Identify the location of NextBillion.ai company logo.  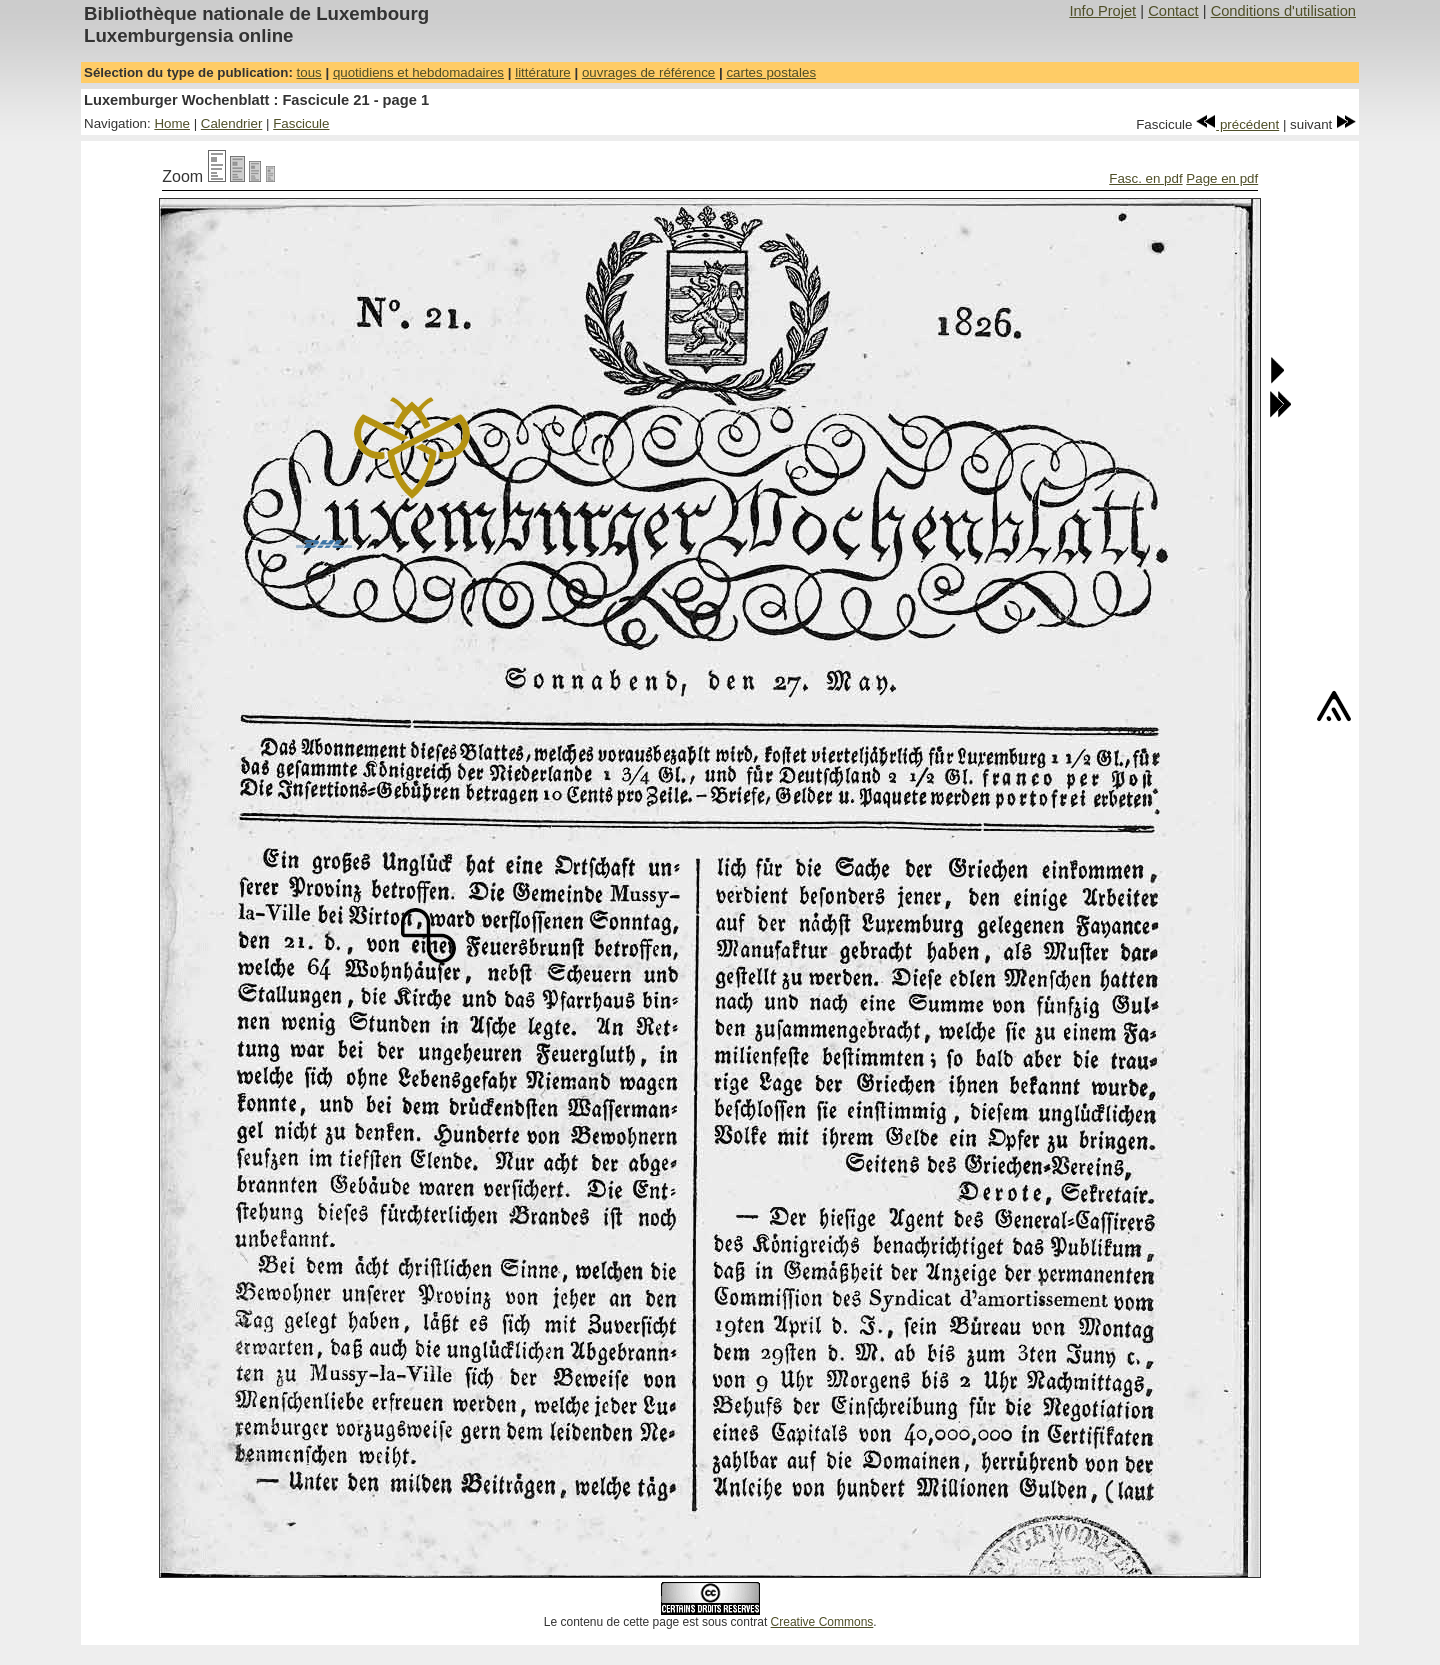
(428, 935).